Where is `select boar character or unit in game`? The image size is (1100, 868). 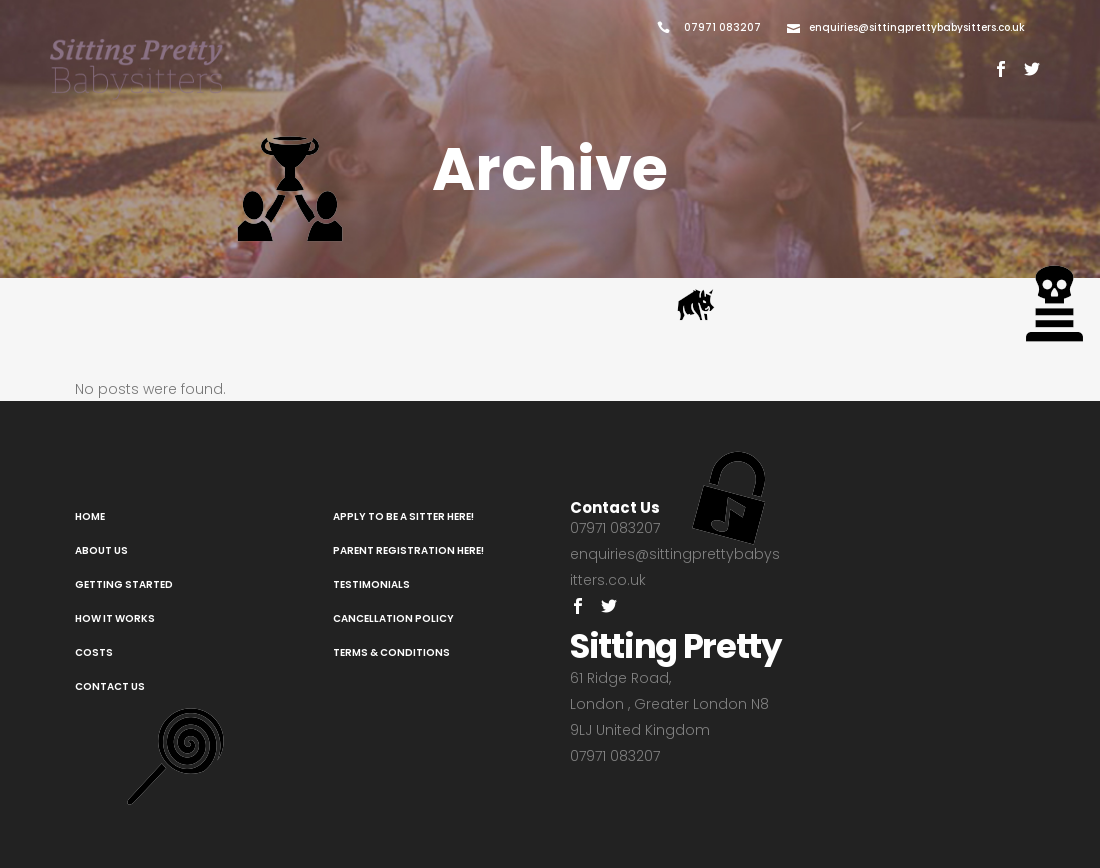 select boar character or unit in game is located at coordinates (696, 304).